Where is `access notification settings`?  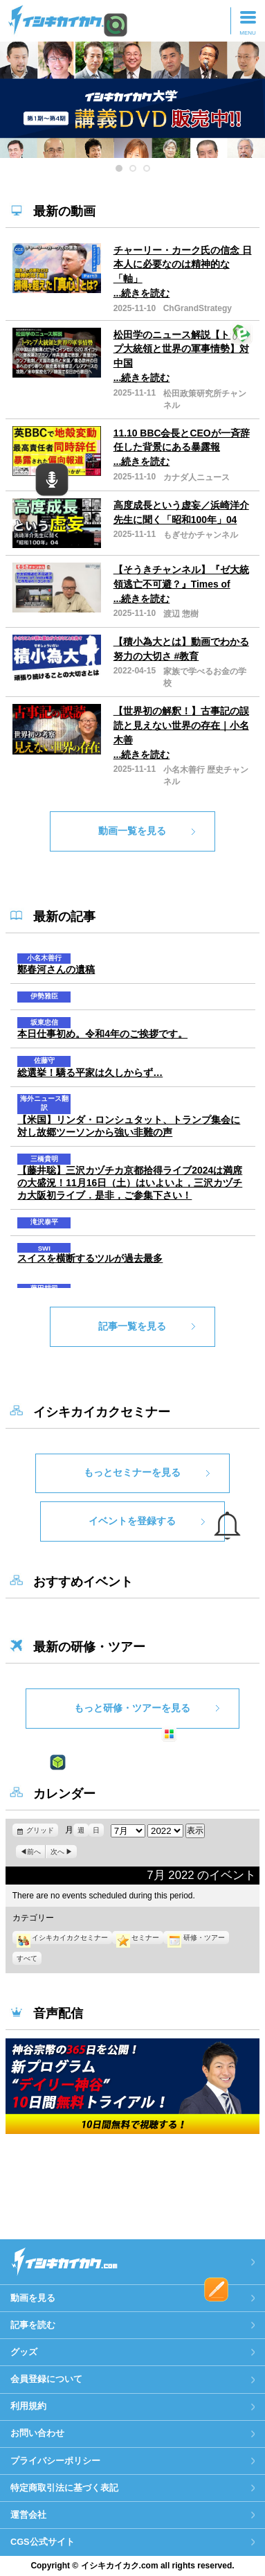 access notification settings is located at coordinates (227, 1524).